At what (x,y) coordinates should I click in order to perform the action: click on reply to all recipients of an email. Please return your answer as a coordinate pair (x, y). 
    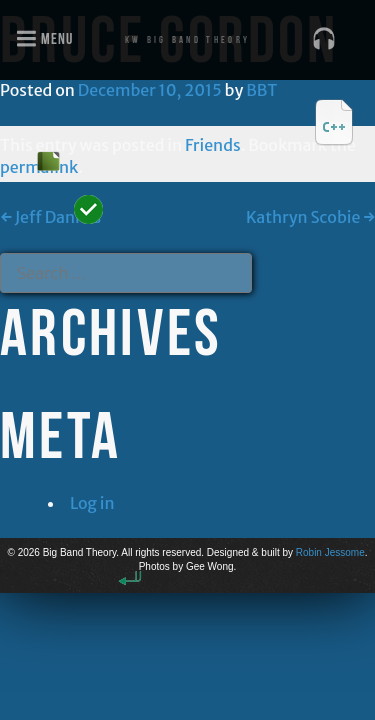
    Looking at the image, I should click on (129, 576).